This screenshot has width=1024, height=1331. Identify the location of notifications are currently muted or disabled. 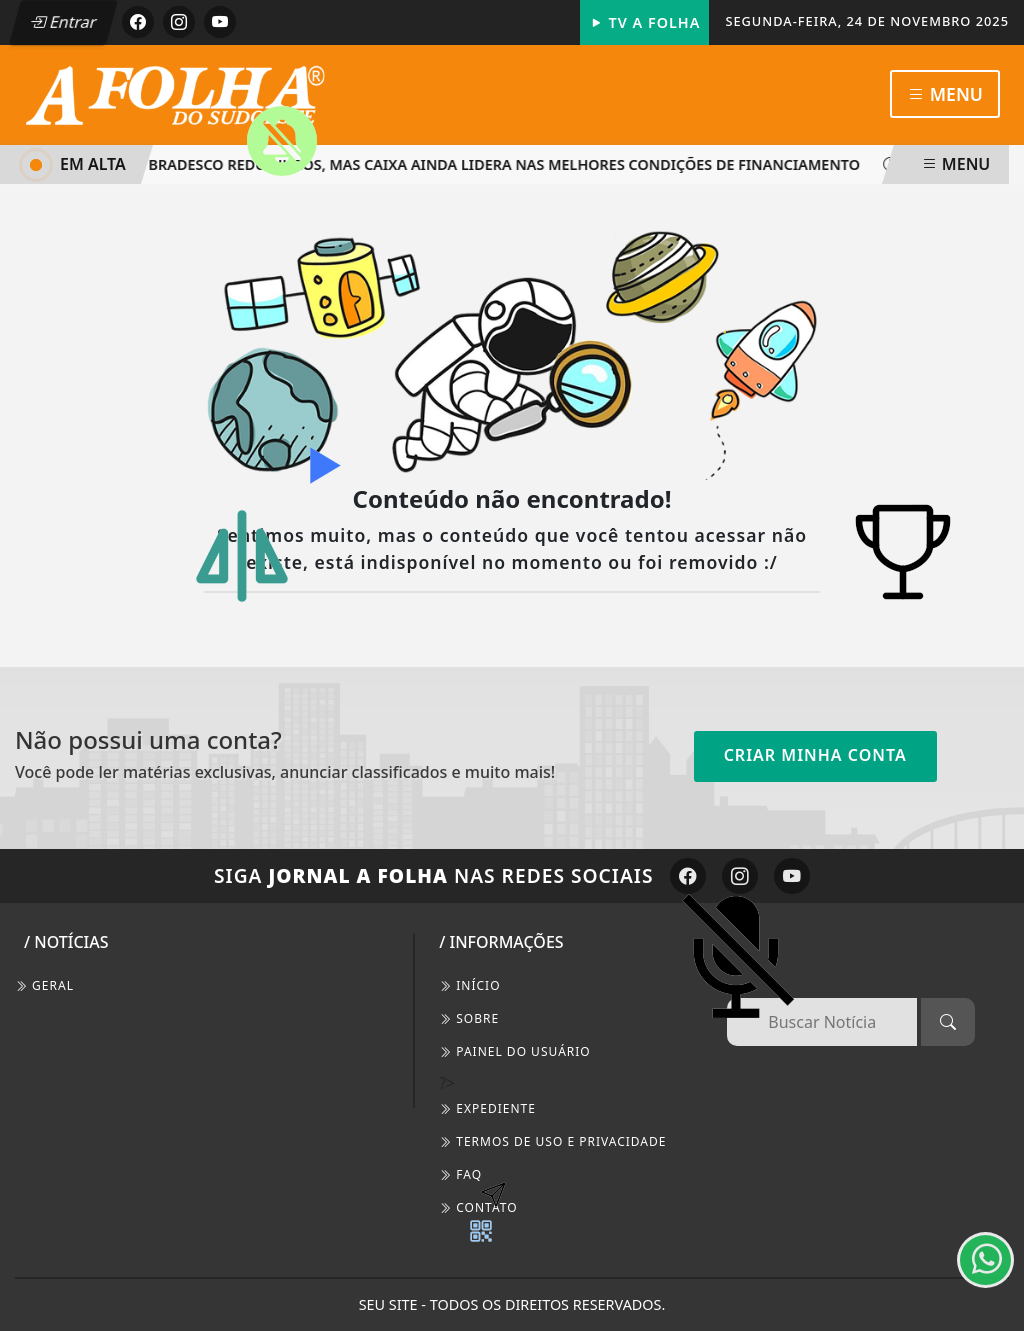
(282, 141).